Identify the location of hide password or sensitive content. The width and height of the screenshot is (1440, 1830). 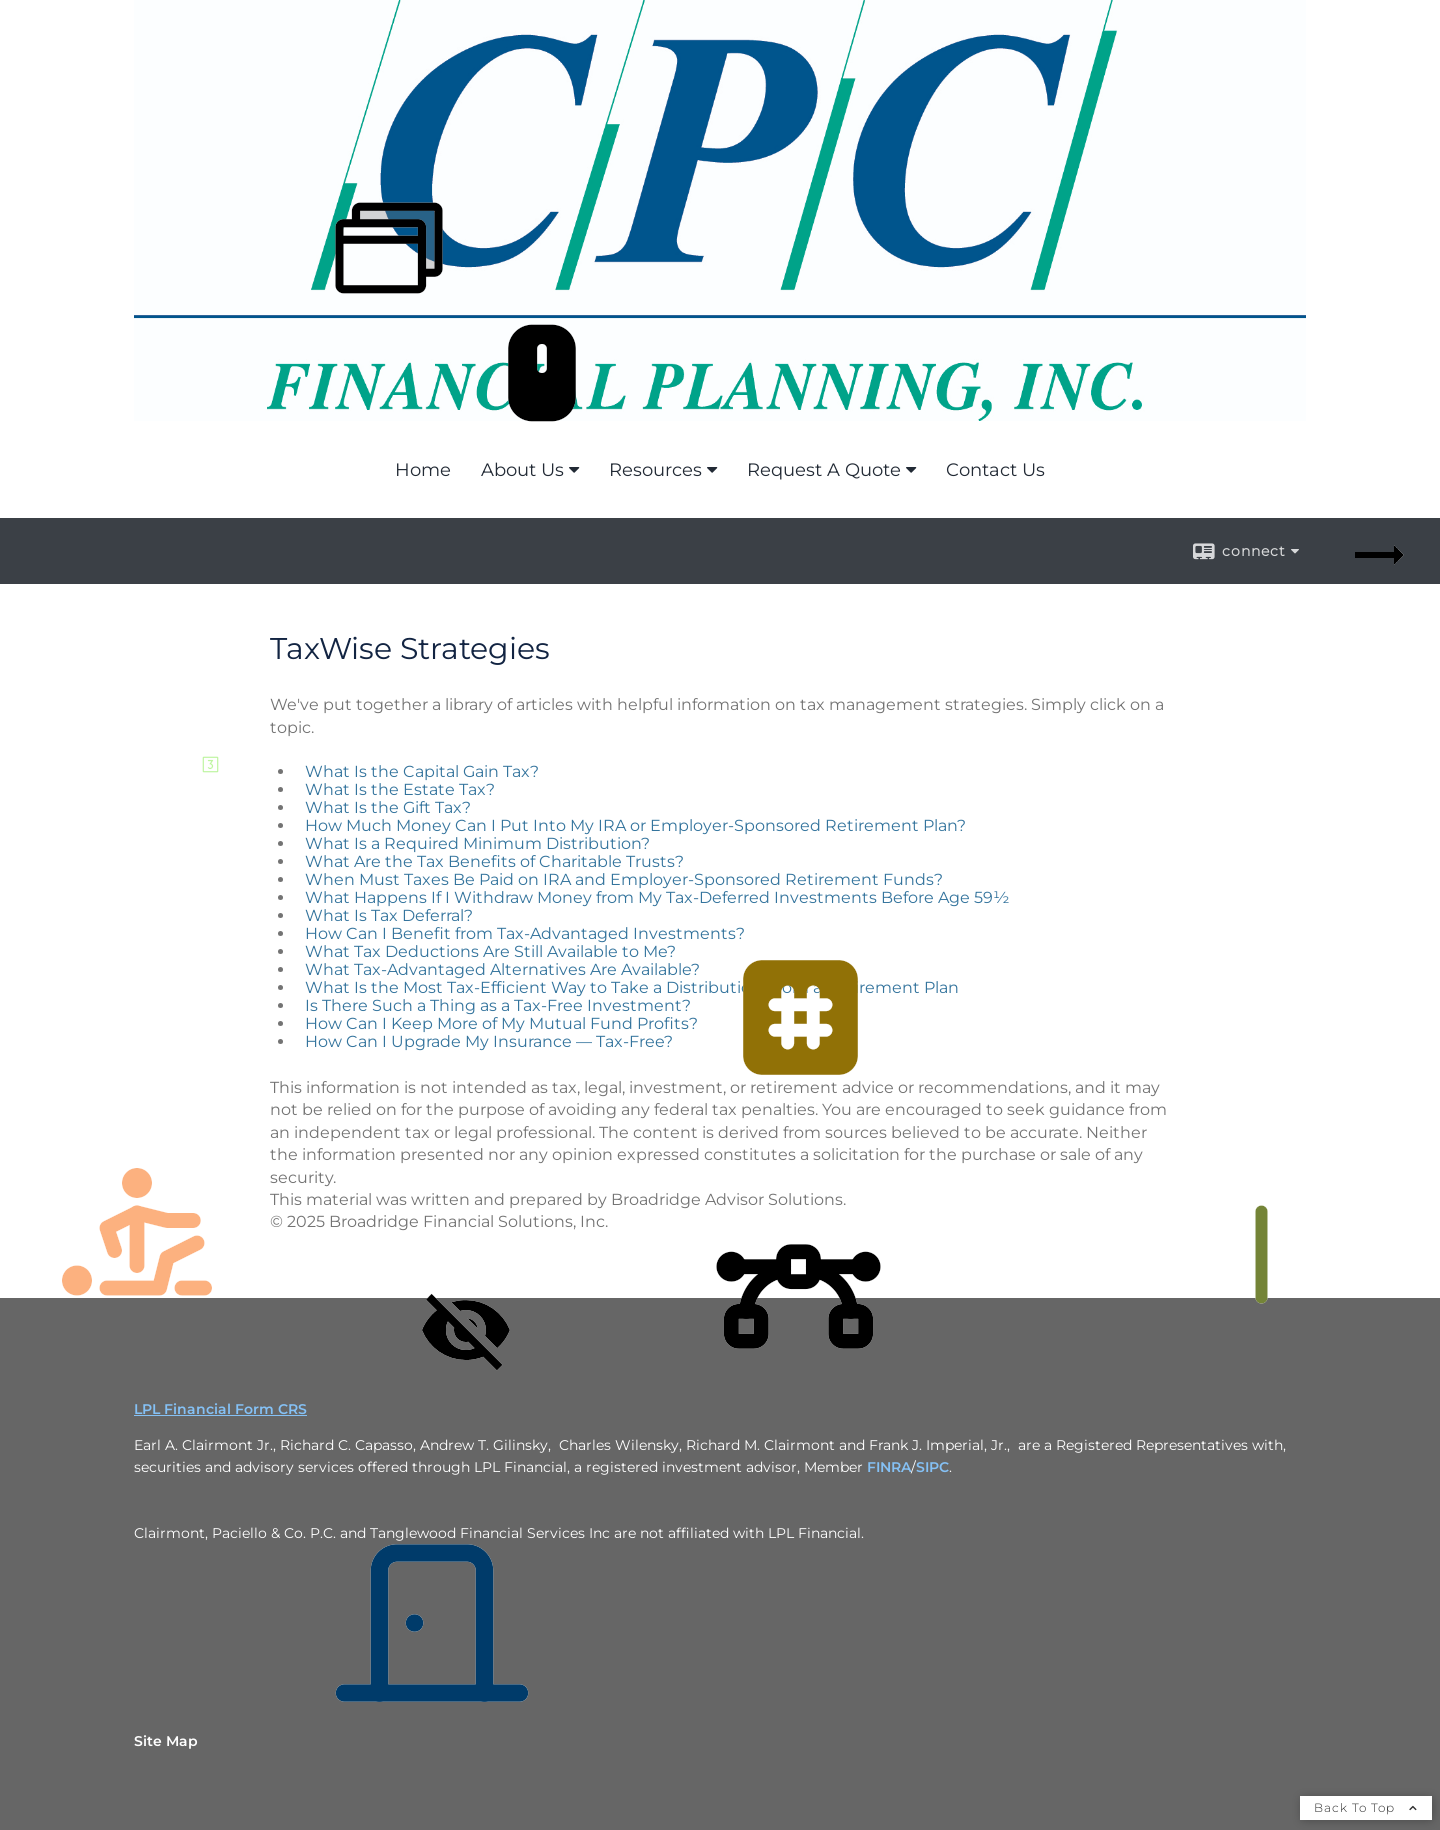
(466, 1332).